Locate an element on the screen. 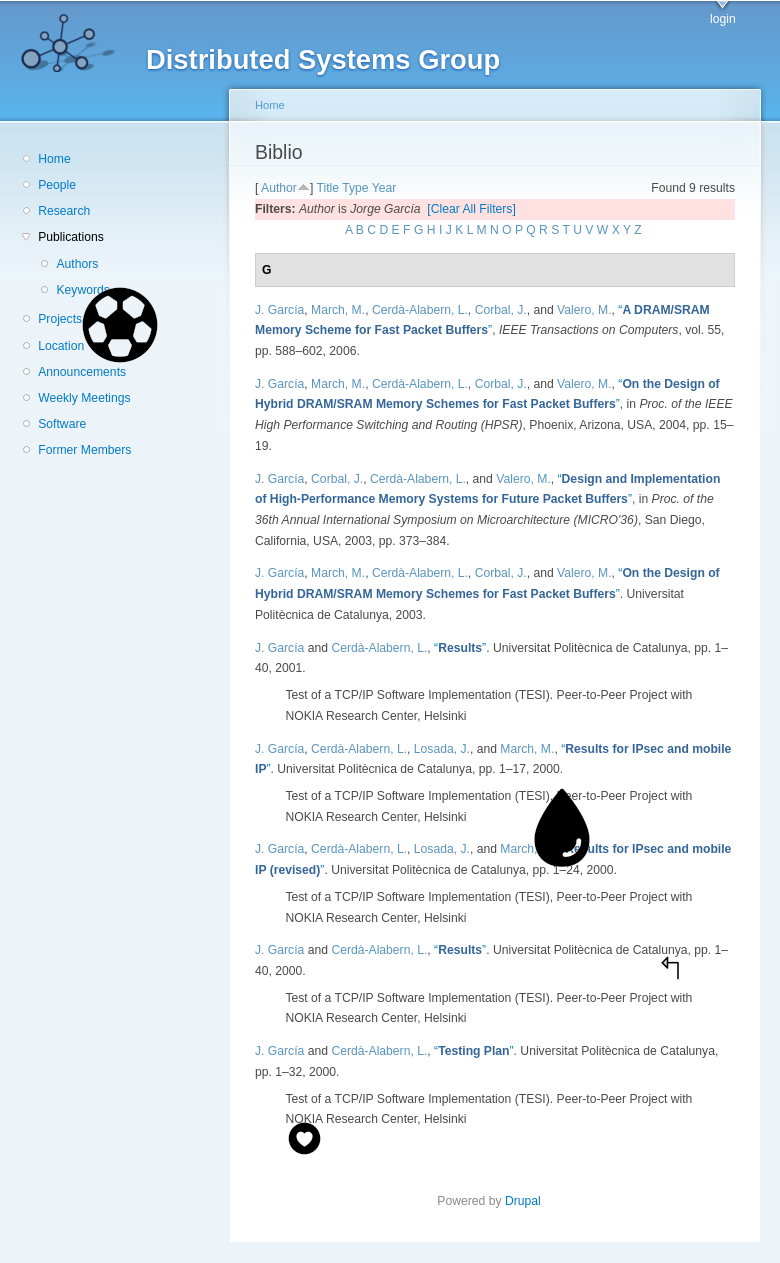 This screenshot has height=1263, width=780. indicates water or hydration tracking is located at coordinates (562, 827).